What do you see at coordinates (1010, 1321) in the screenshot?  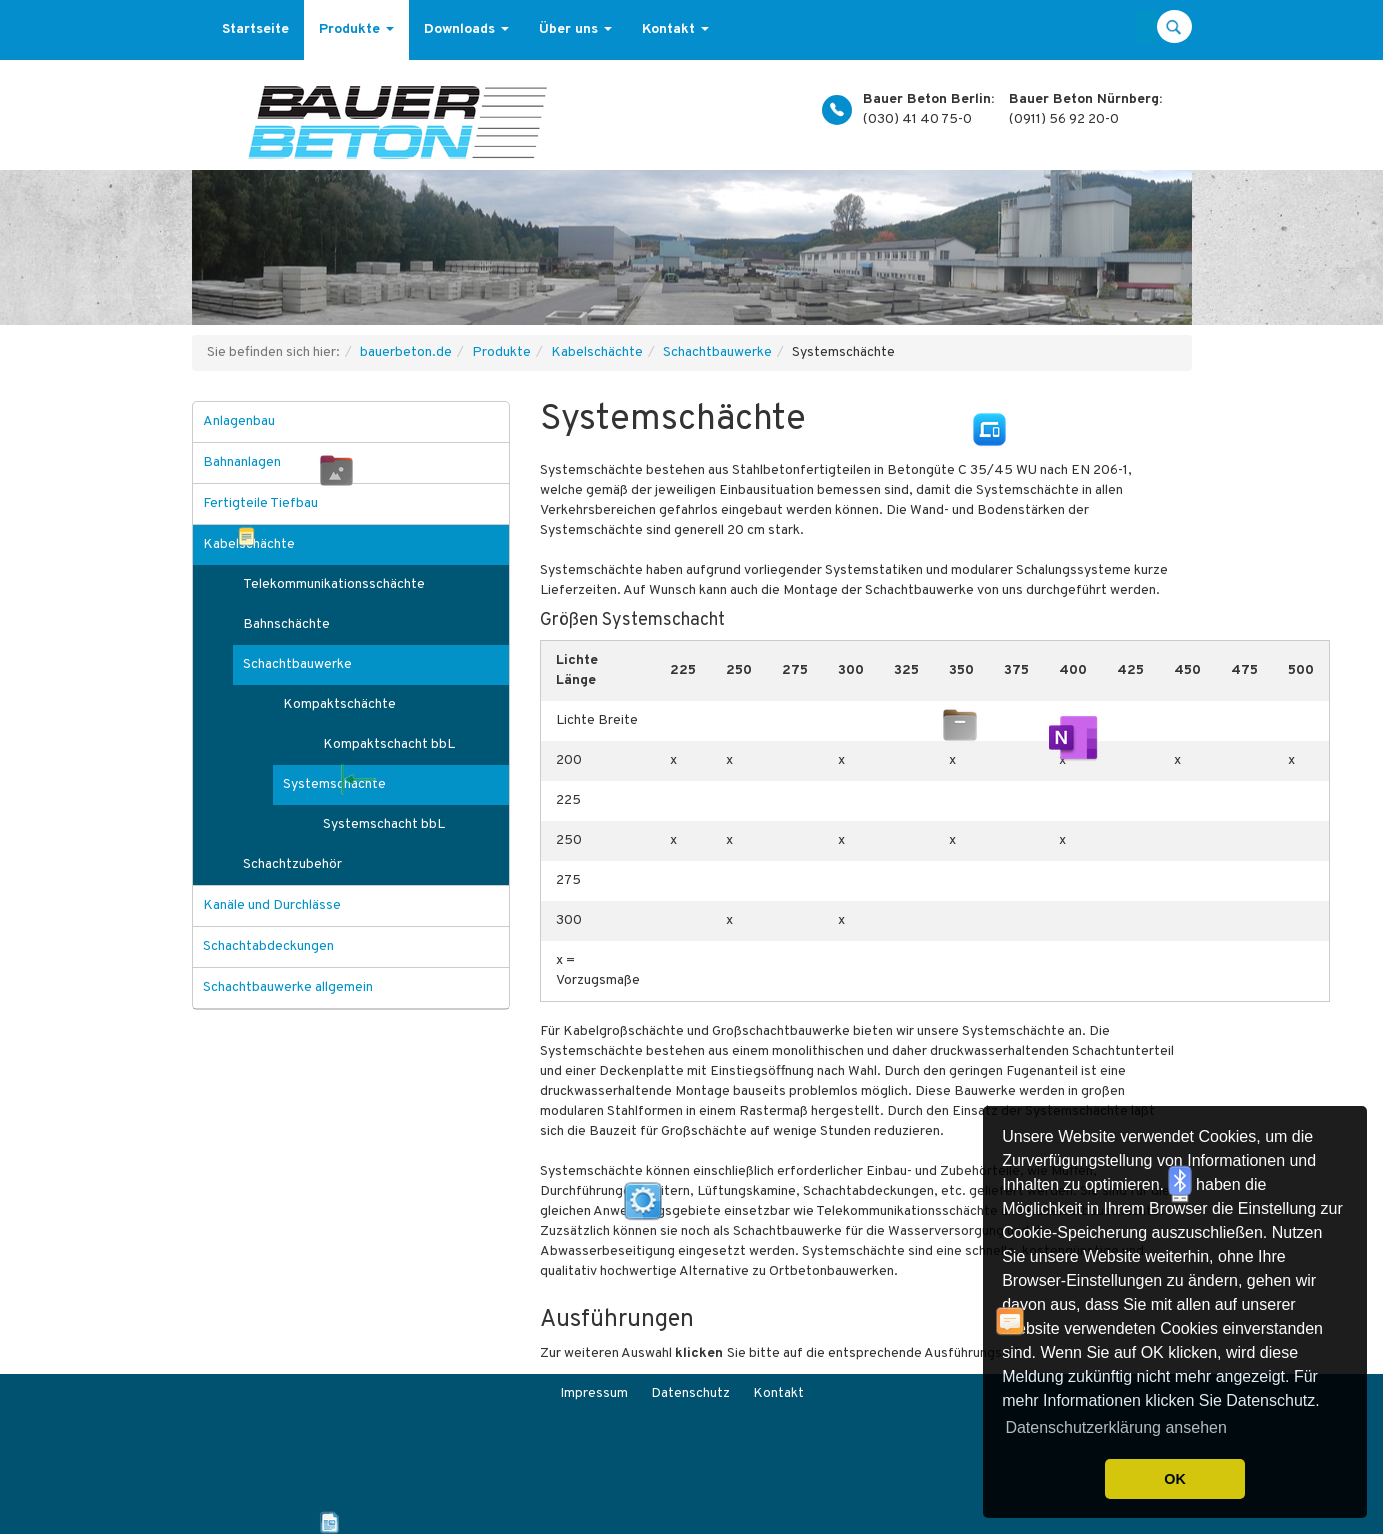 I see `open instant messaging app` at bounding box center [1010, 1321].